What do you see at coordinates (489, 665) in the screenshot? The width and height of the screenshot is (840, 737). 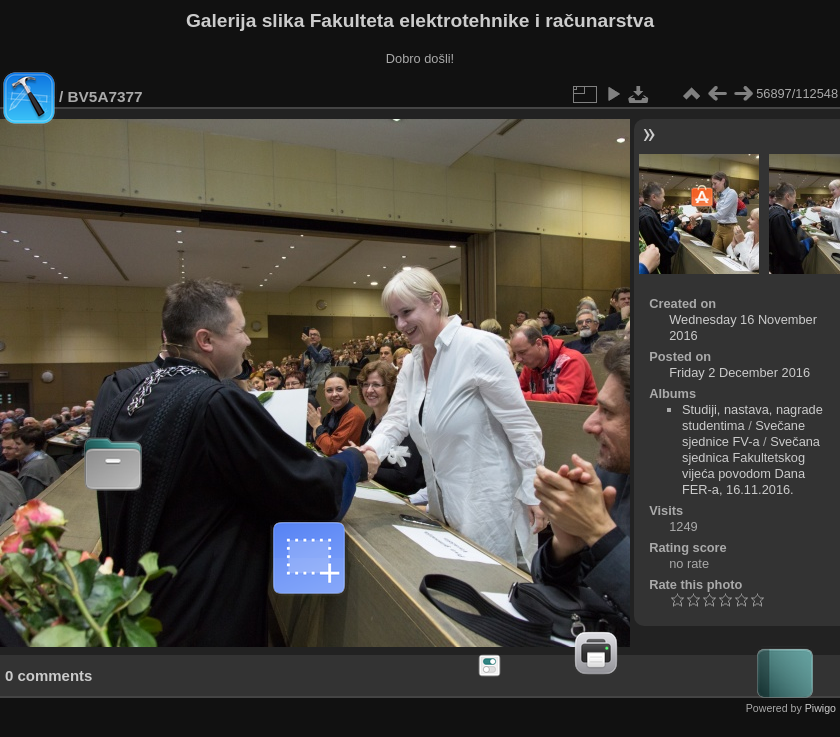 I see `open system tweaks or settings customization` at bounding box center [489, 665].